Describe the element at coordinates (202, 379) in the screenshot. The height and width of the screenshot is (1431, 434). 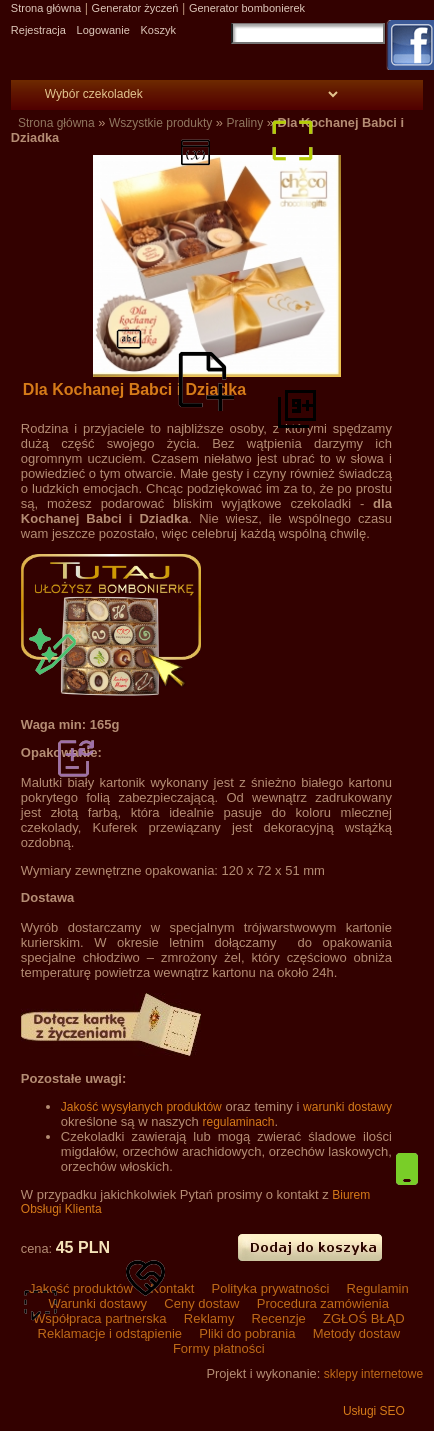
I see `create a new file` at that location.